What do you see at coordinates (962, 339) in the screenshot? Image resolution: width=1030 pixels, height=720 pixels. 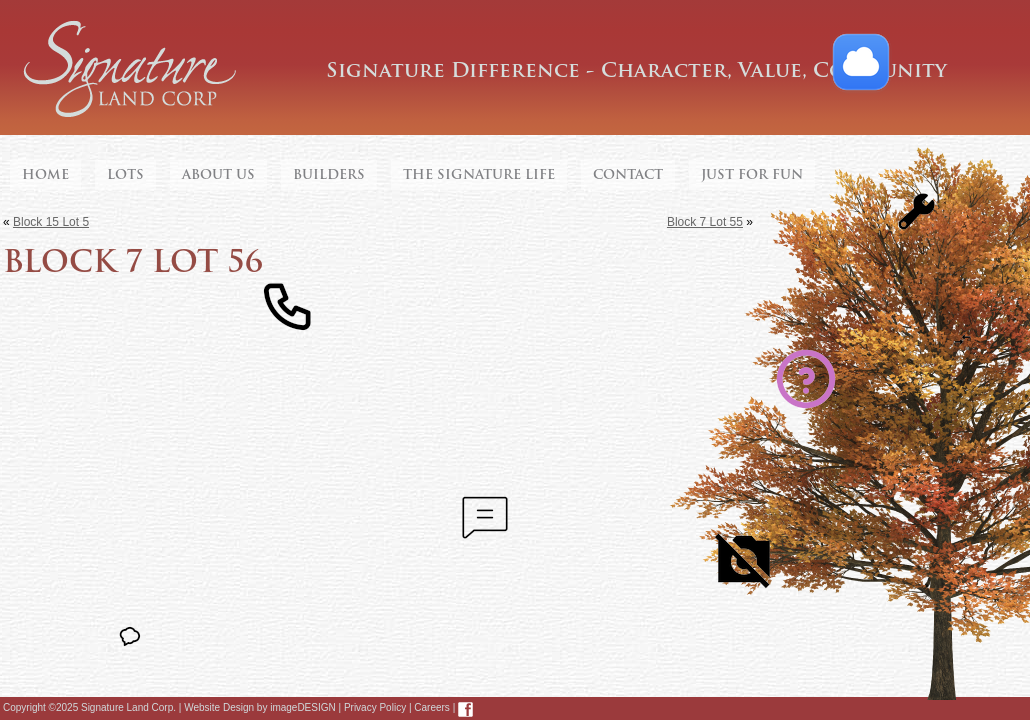 I see `compare two items or options` at bounding box center [962, 339].